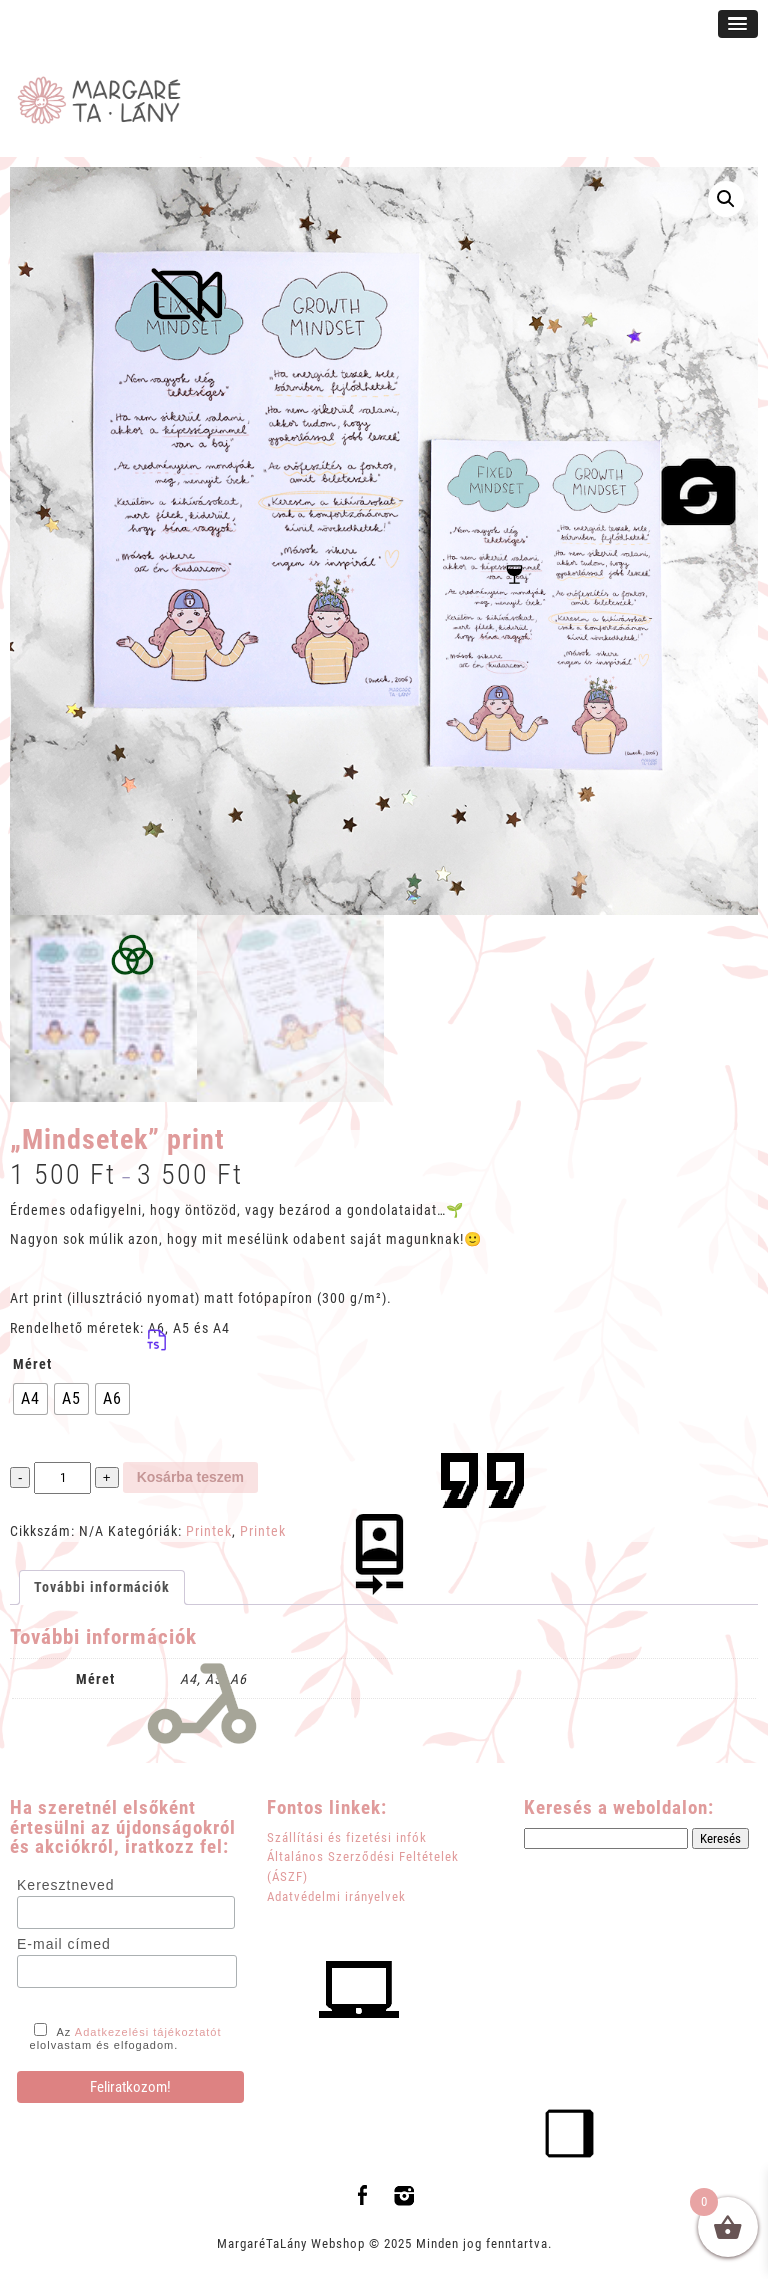 This screenshot has height=2279, width=768. What do you see at coordinates (698, 495) in the screenshot?
I see `switch between front and rear camera` at bounding box center [698, 495].